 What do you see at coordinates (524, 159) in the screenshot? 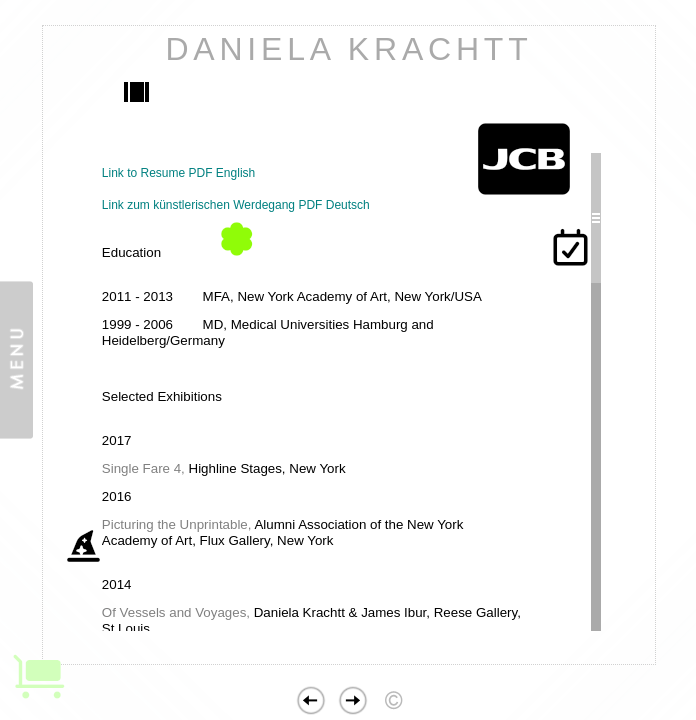
I see `pay with JCB credit card` at bounding box center [524, 159].